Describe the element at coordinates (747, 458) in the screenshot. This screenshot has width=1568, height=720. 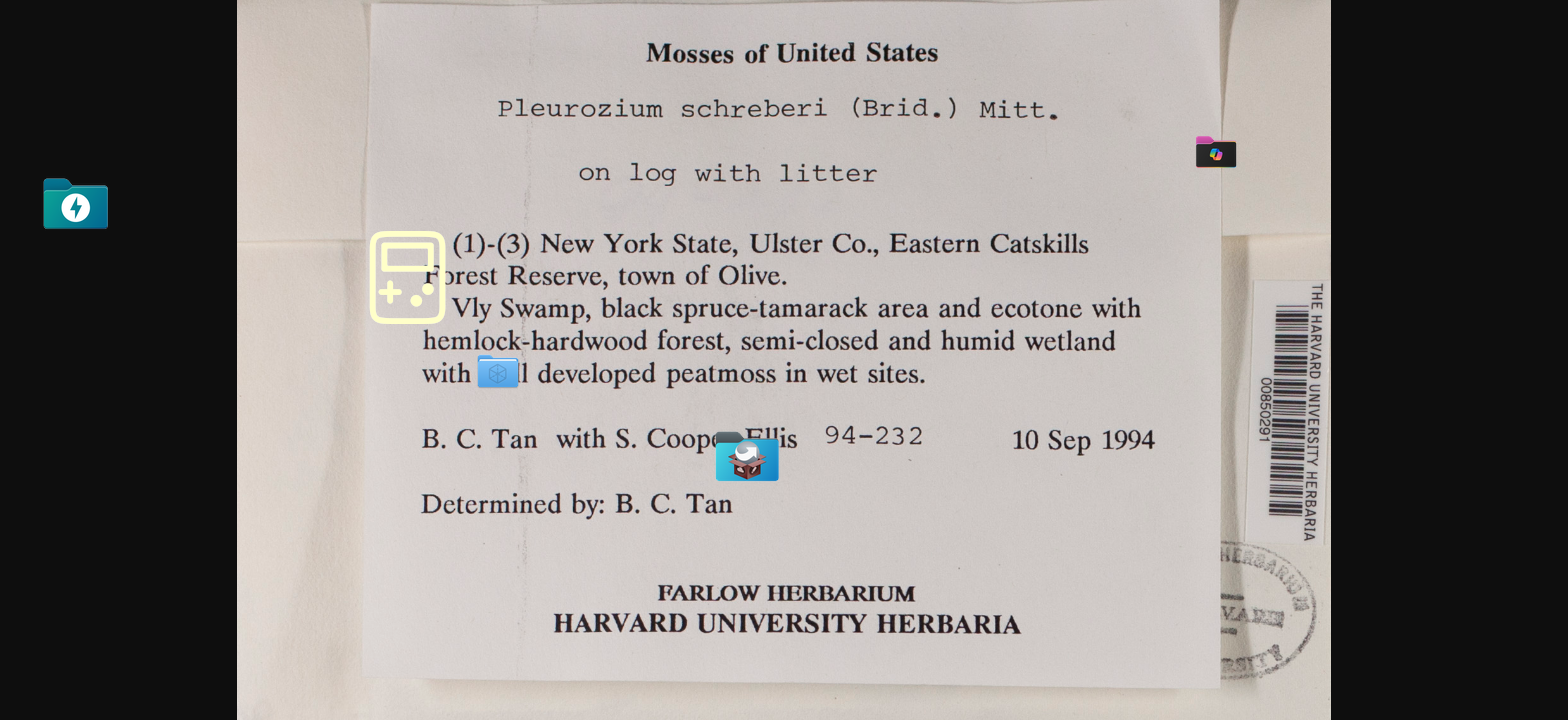
I see `folder containing portableapps packages` at that location.